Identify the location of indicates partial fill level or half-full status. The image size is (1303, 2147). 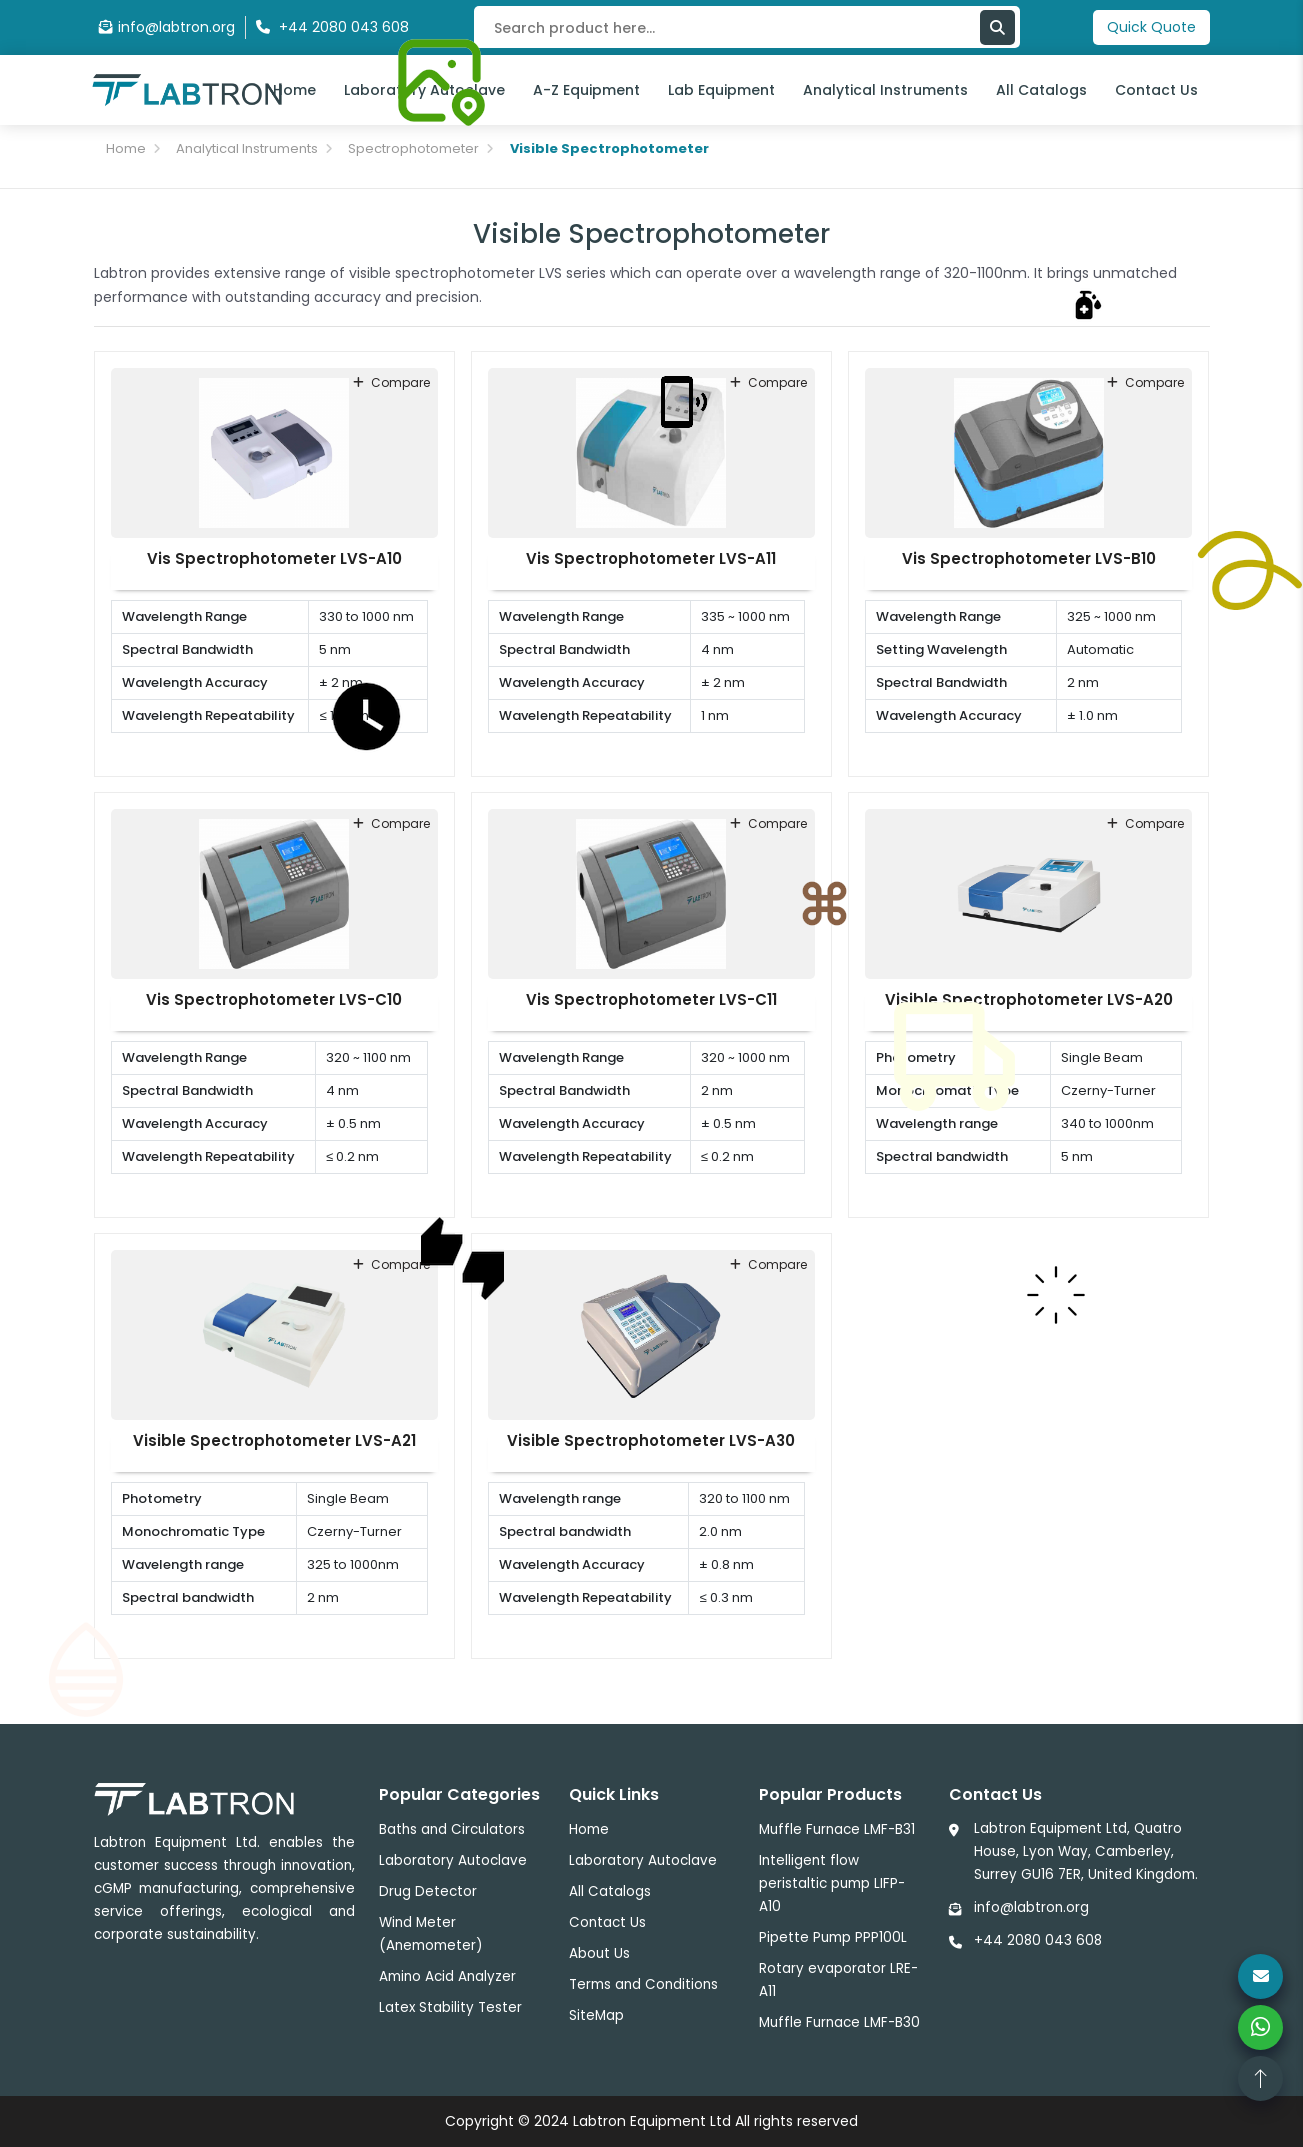
(86, 1673).